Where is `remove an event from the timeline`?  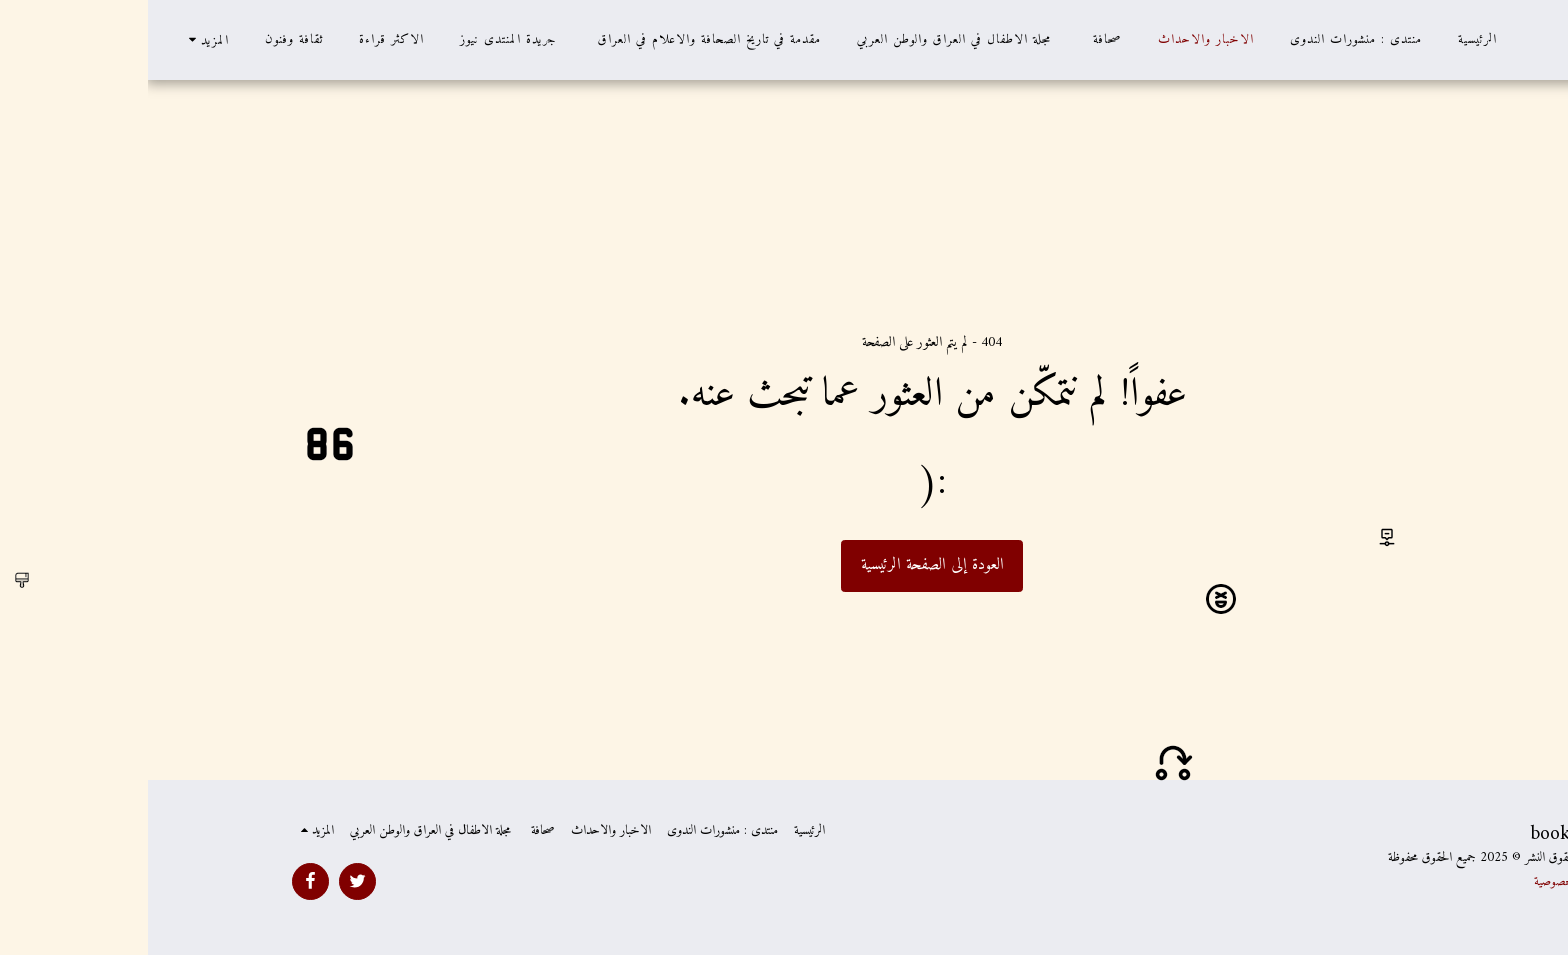
remove an event from the timeline is located at coordinates (1387, 537).